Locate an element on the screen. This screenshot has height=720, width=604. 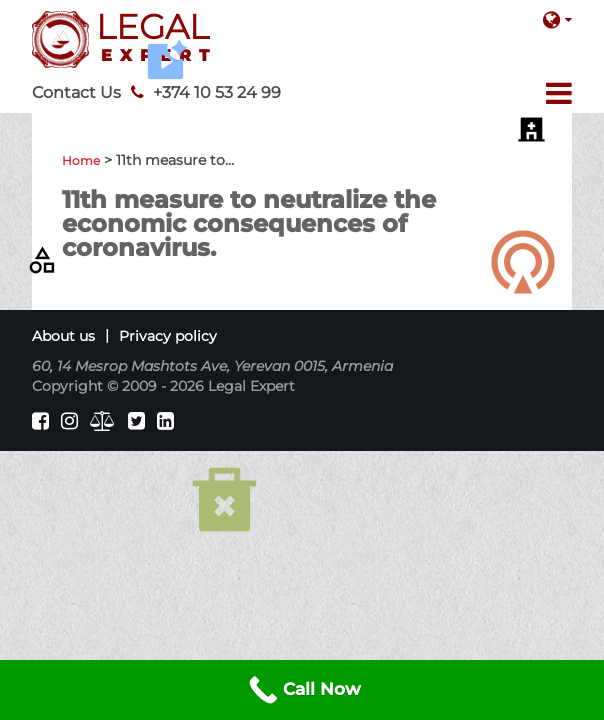
enable GPS or location tracking is located at coordinates (523, 262).